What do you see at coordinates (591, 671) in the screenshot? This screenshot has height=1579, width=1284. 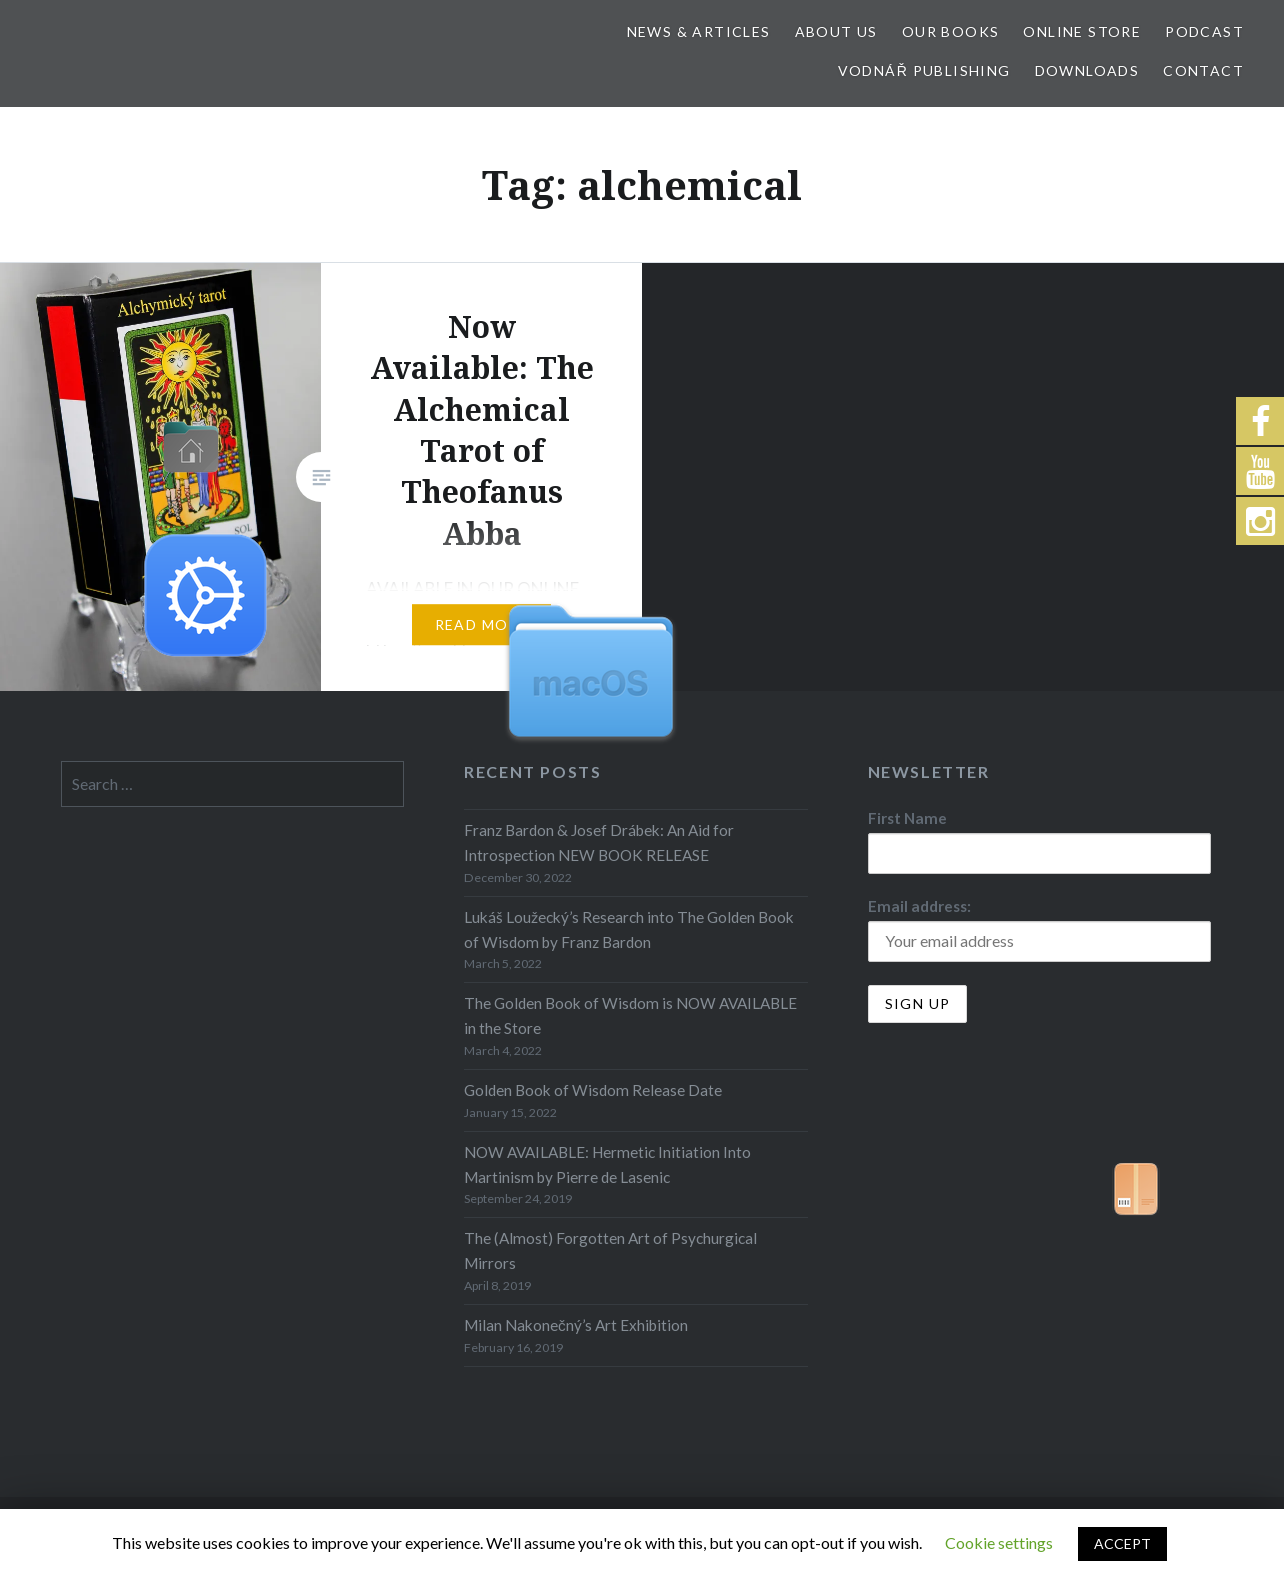 I see `access macOS system files and folders` at bounding box center [591, 671].